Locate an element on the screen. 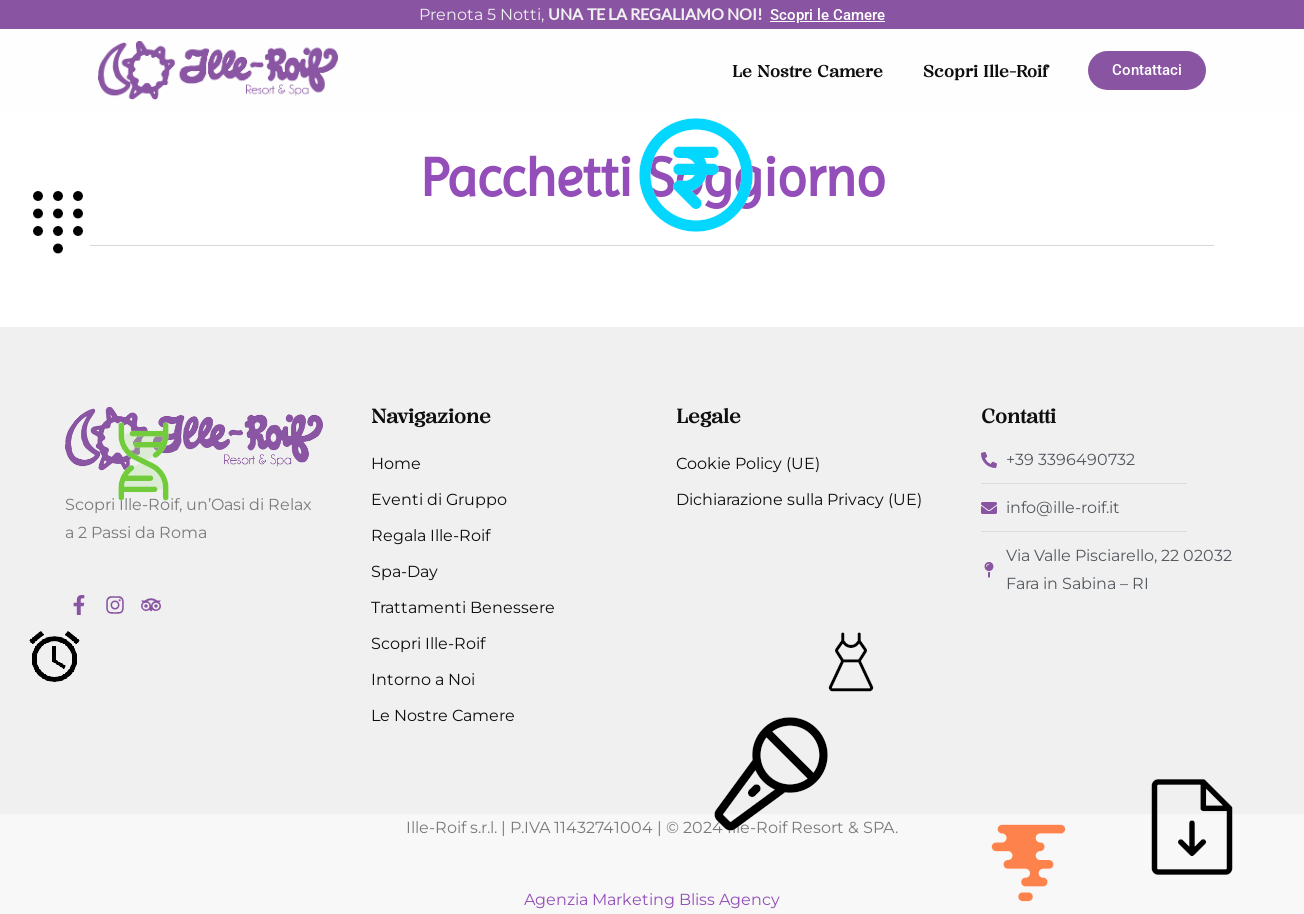 The width and height of the screenshot is (1304, 914). browse women's clothing is located at coordinates (851, 665).